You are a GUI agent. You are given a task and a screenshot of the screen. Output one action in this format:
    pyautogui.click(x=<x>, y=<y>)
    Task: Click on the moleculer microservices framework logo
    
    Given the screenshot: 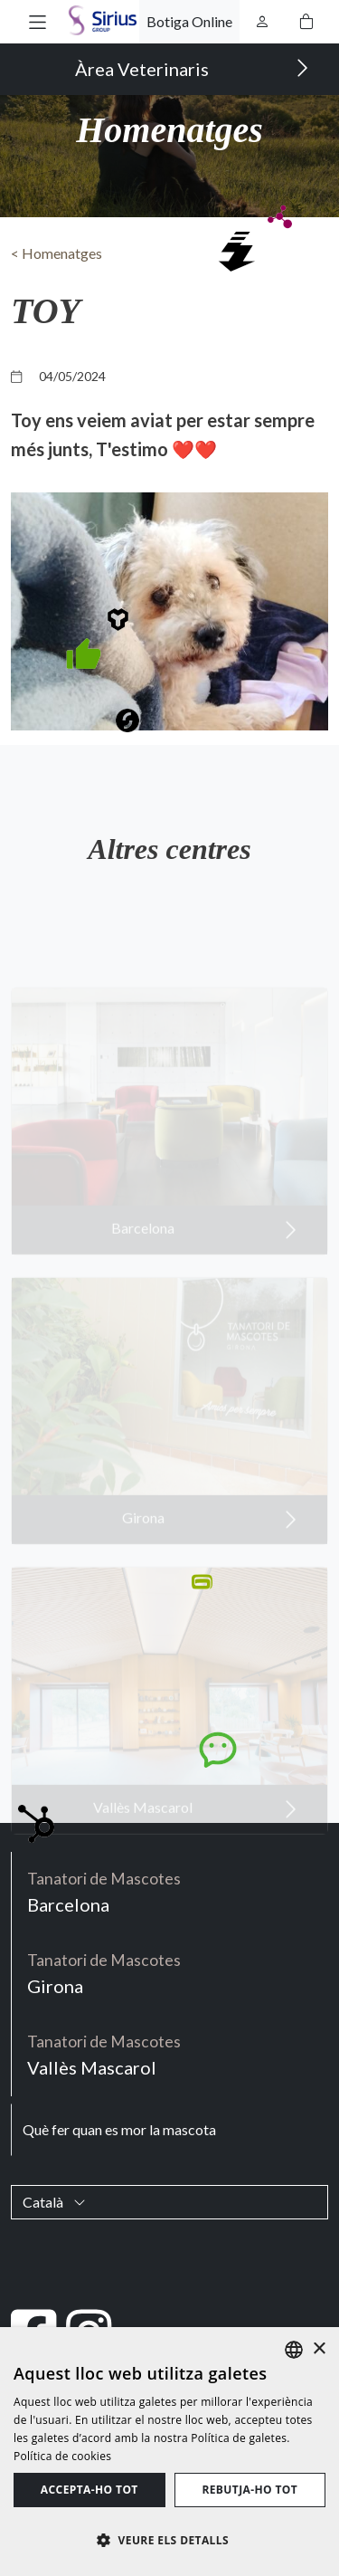 What is the action you would take?
    pyautogui.click(x=279, y=216)
    